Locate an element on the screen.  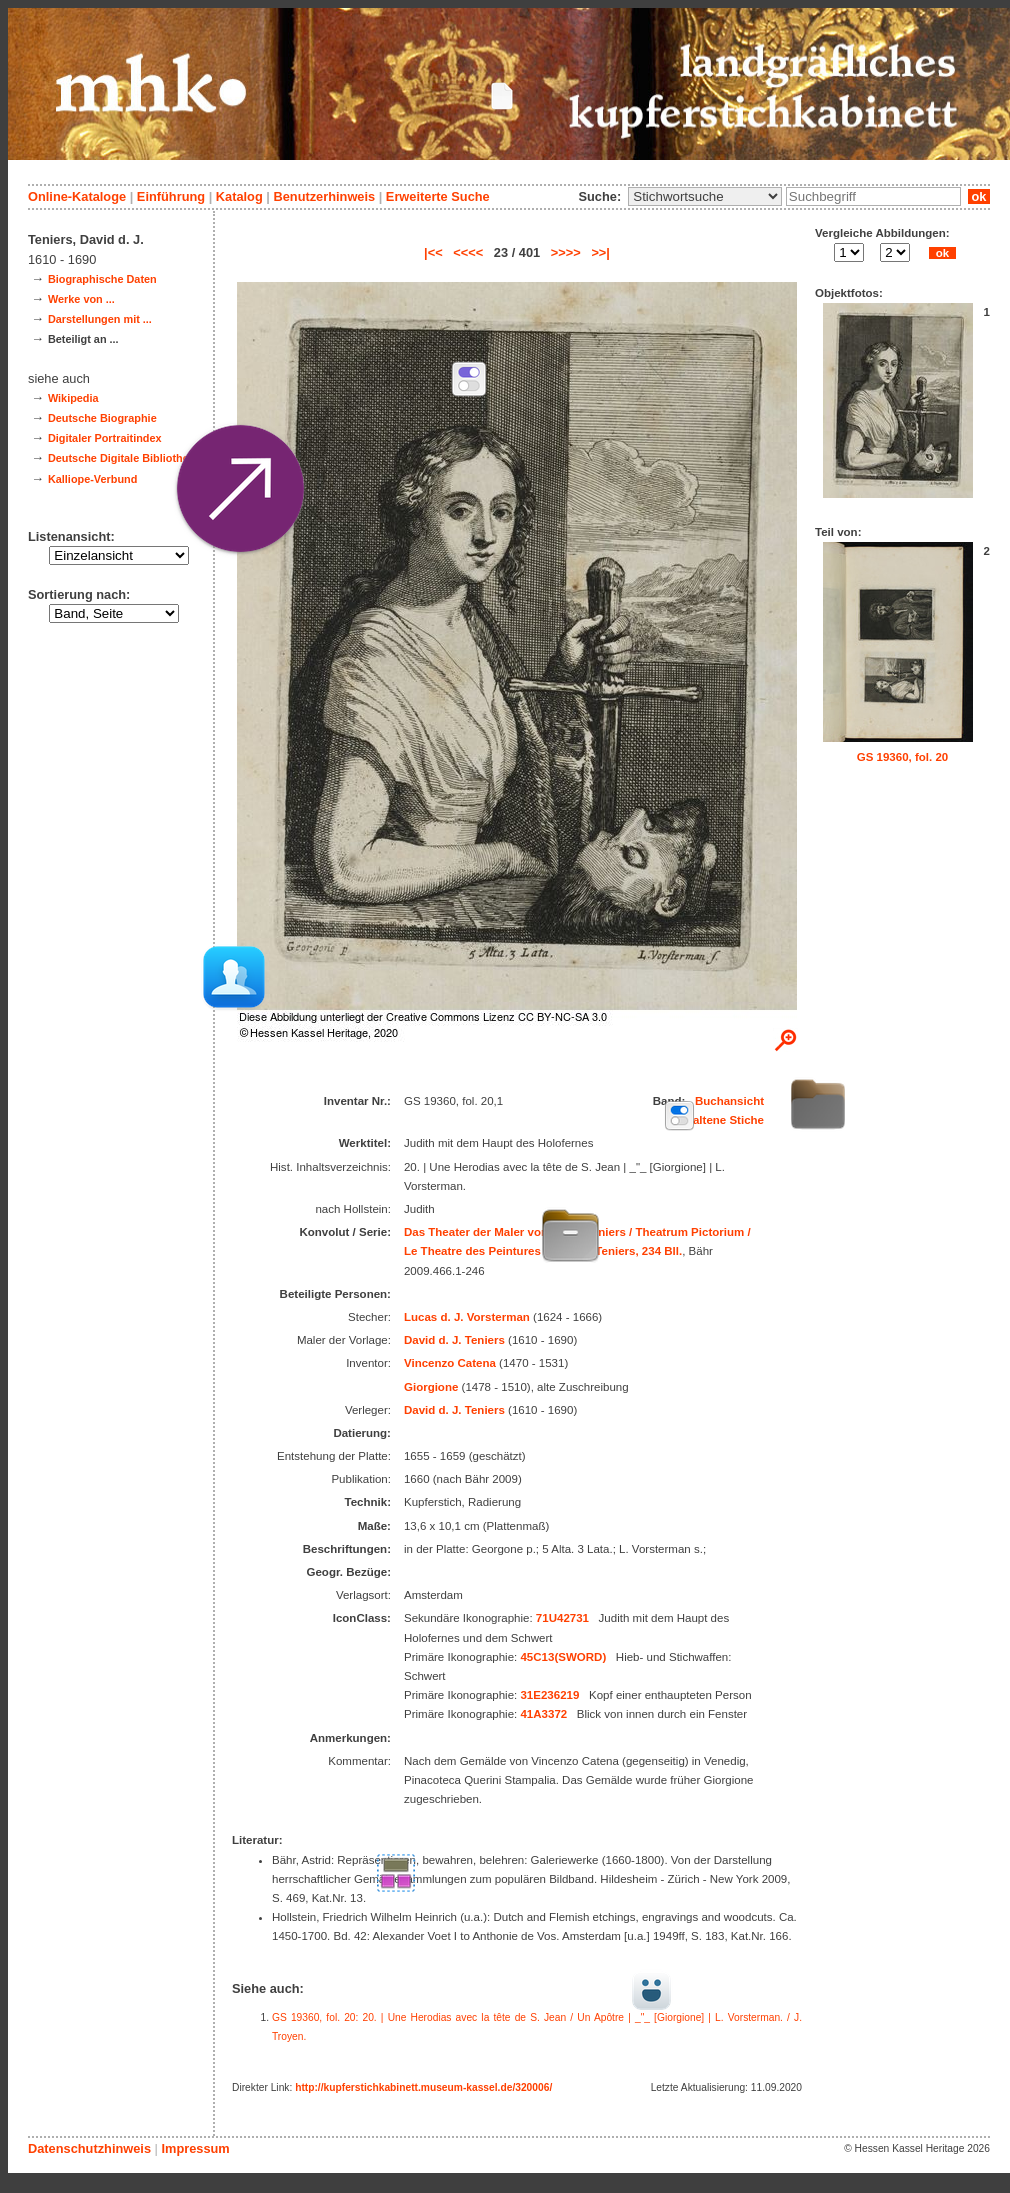
select all items in the current view is located at coordinates (396, 1873).